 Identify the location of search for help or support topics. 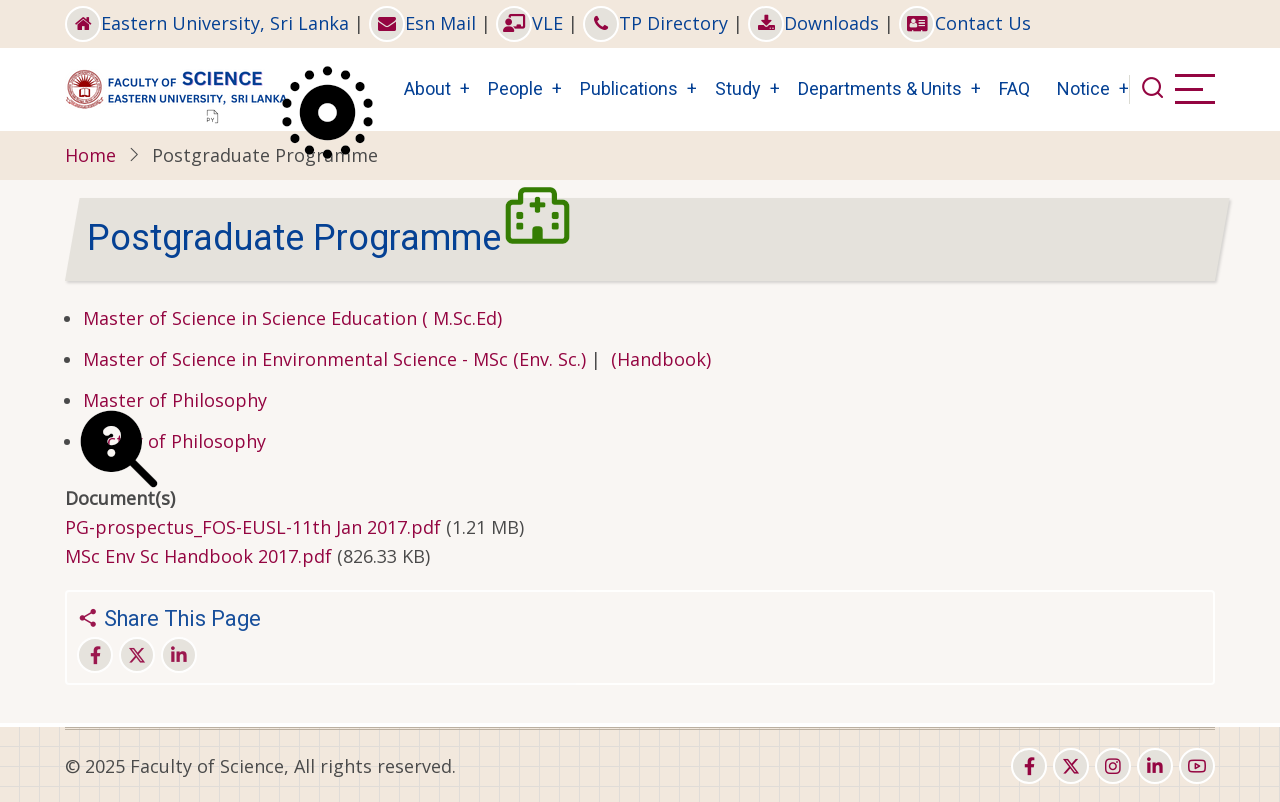
(119, 449).